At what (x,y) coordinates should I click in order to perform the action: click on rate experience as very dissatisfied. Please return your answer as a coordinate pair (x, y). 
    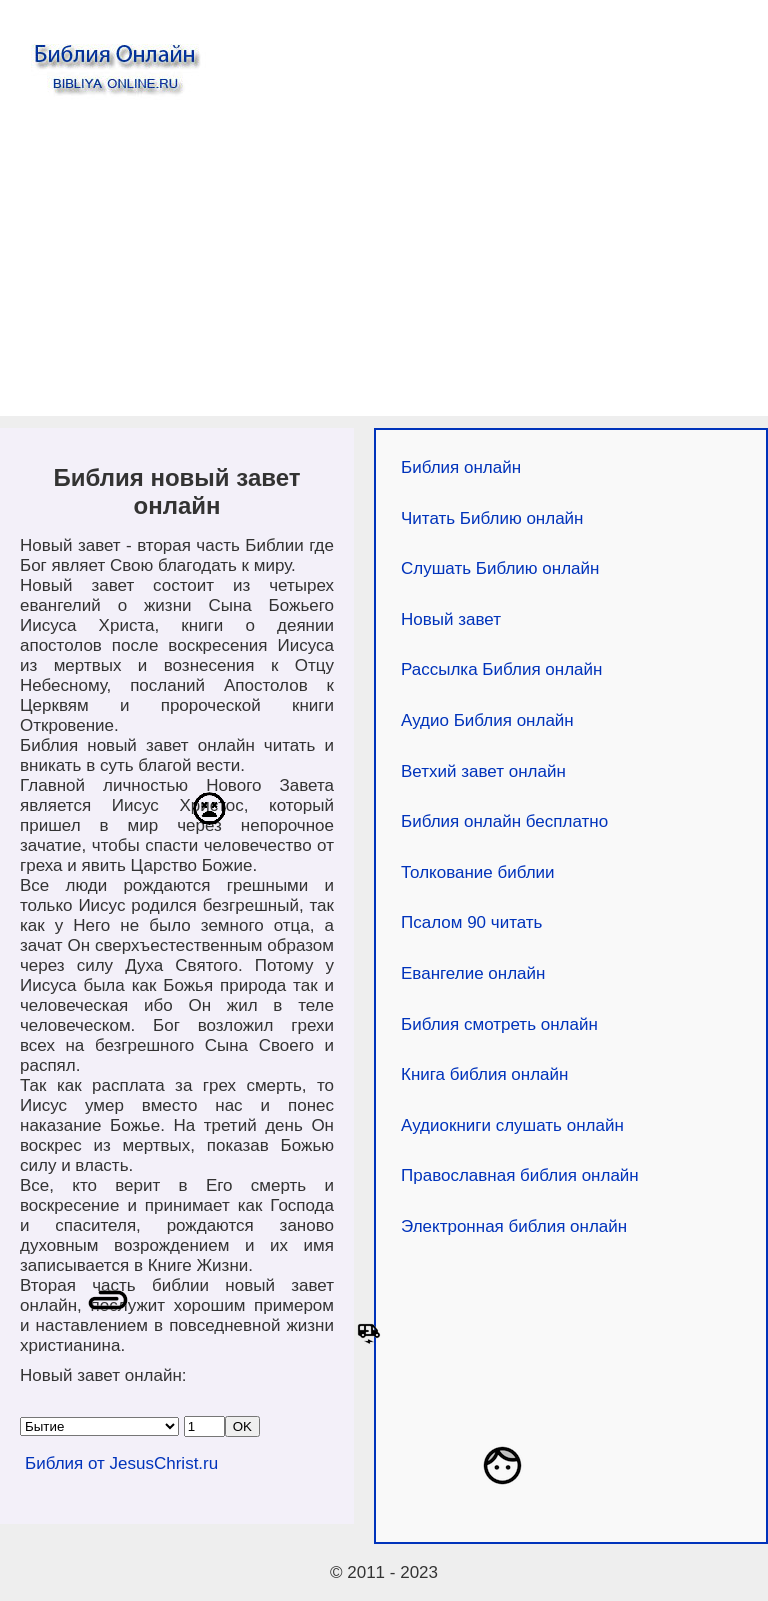
    Looking at the image, I should click on (209, 808).